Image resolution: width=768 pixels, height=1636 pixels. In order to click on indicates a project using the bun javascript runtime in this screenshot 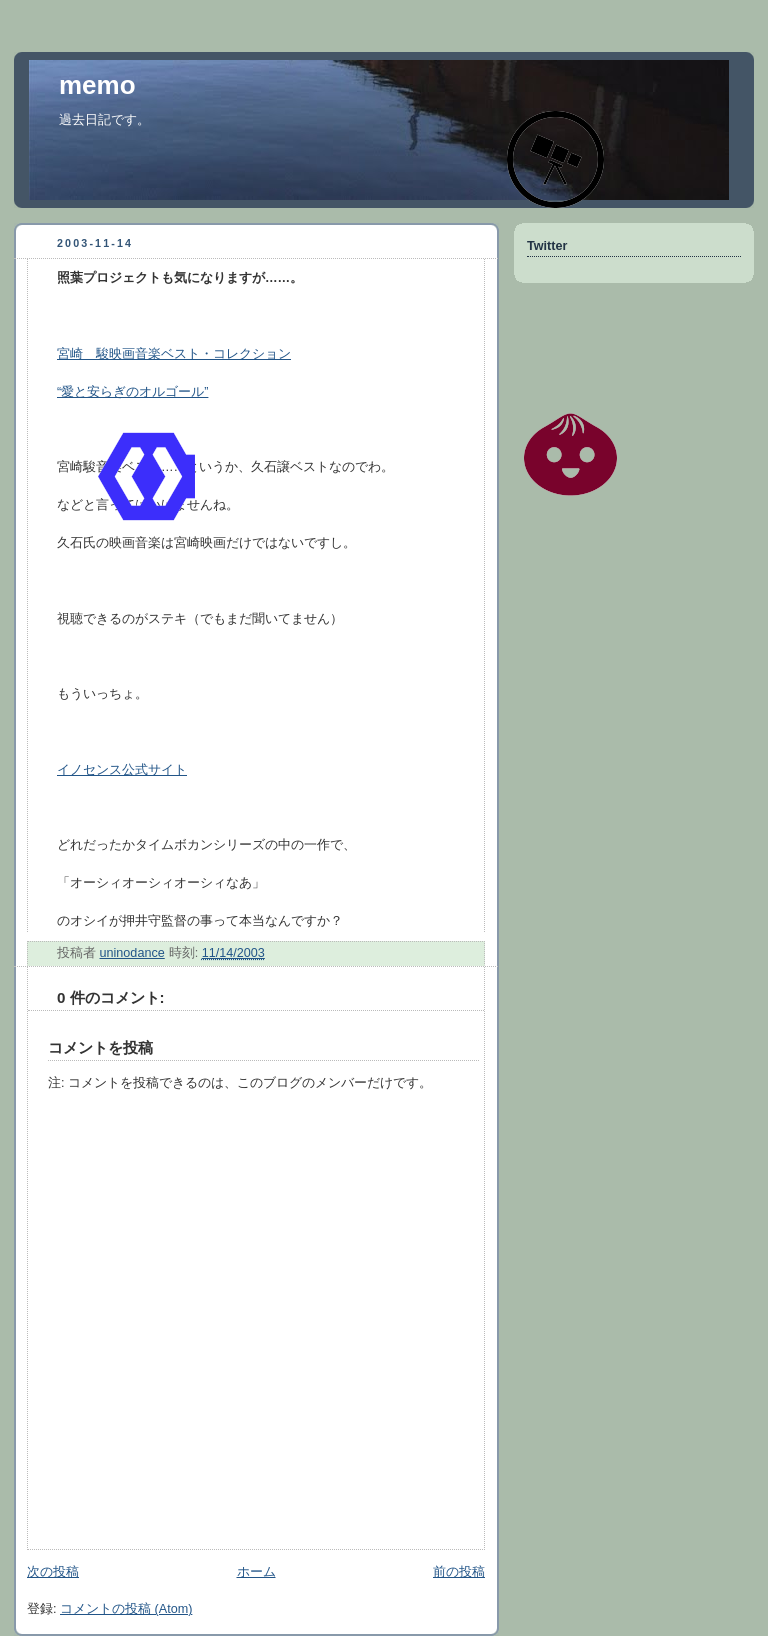, I will do `click(570, 454)`.